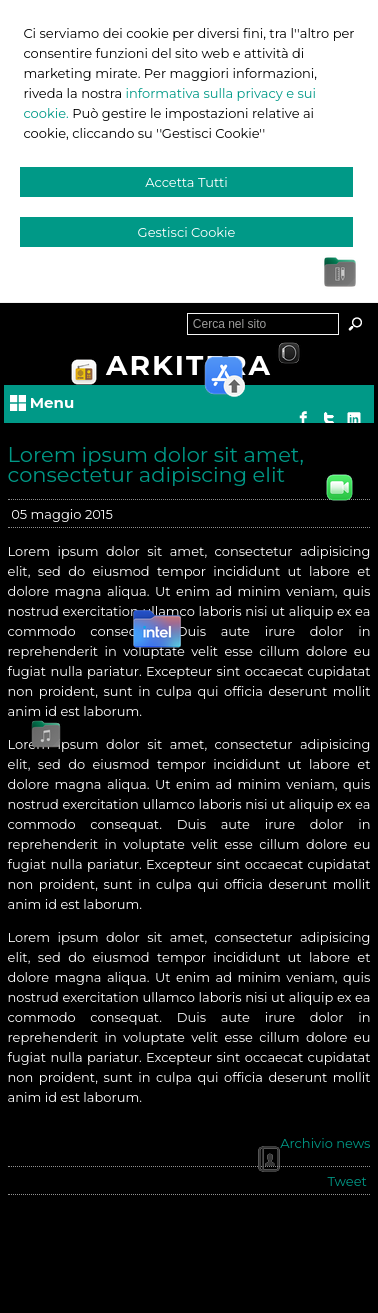 This screenshot has height=1313, width=378. What do you see at coordinates (46, 734) in the screenshot?
I see `open your music folder` at bounding box center [46, 734].